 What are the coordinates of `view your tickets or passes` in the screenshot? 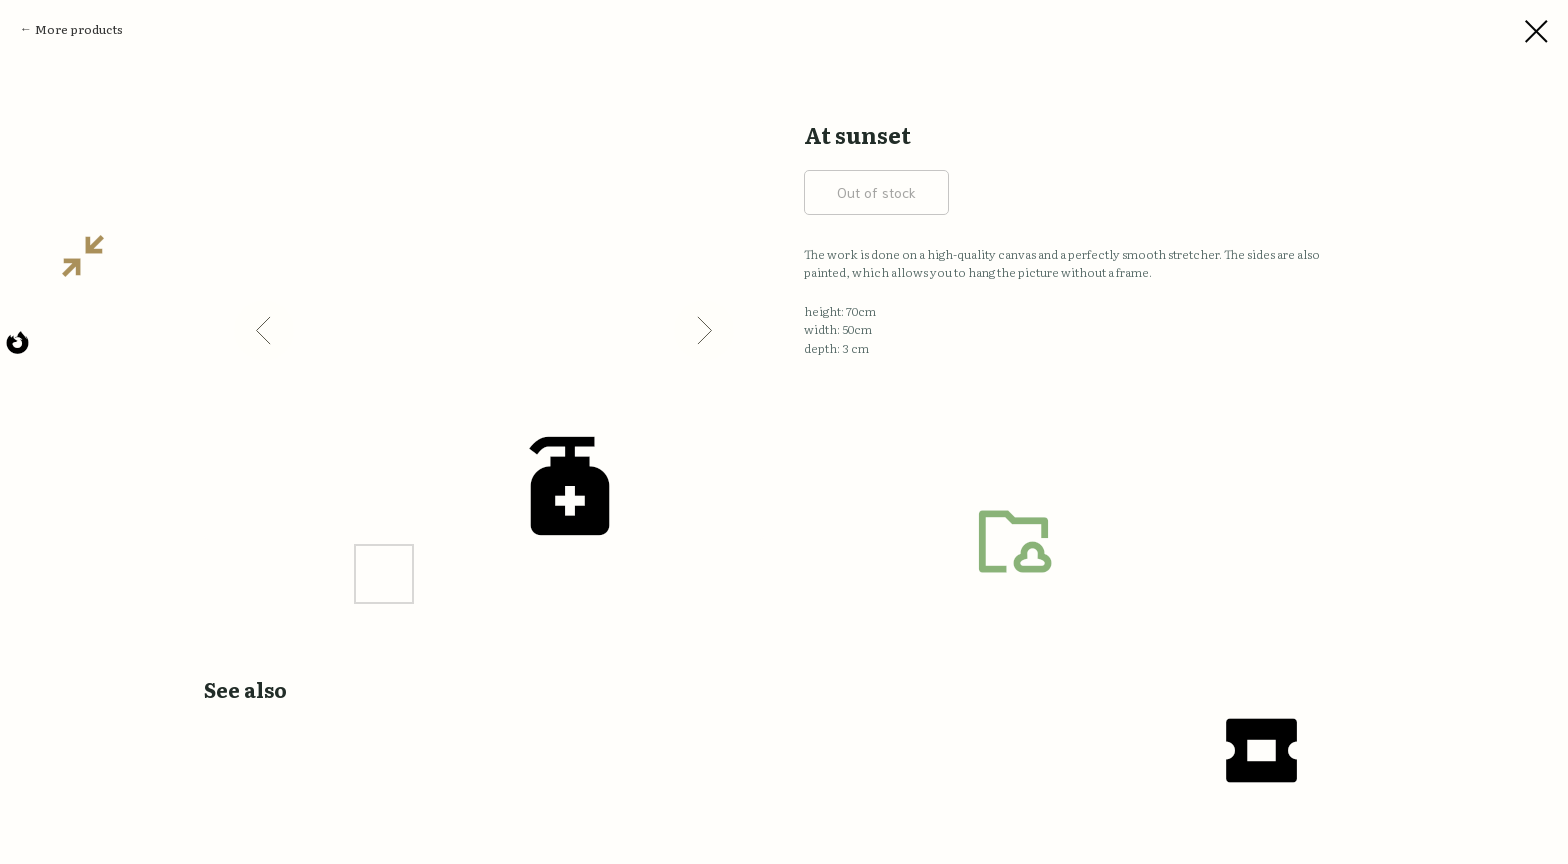 It's located at (1261, 750).